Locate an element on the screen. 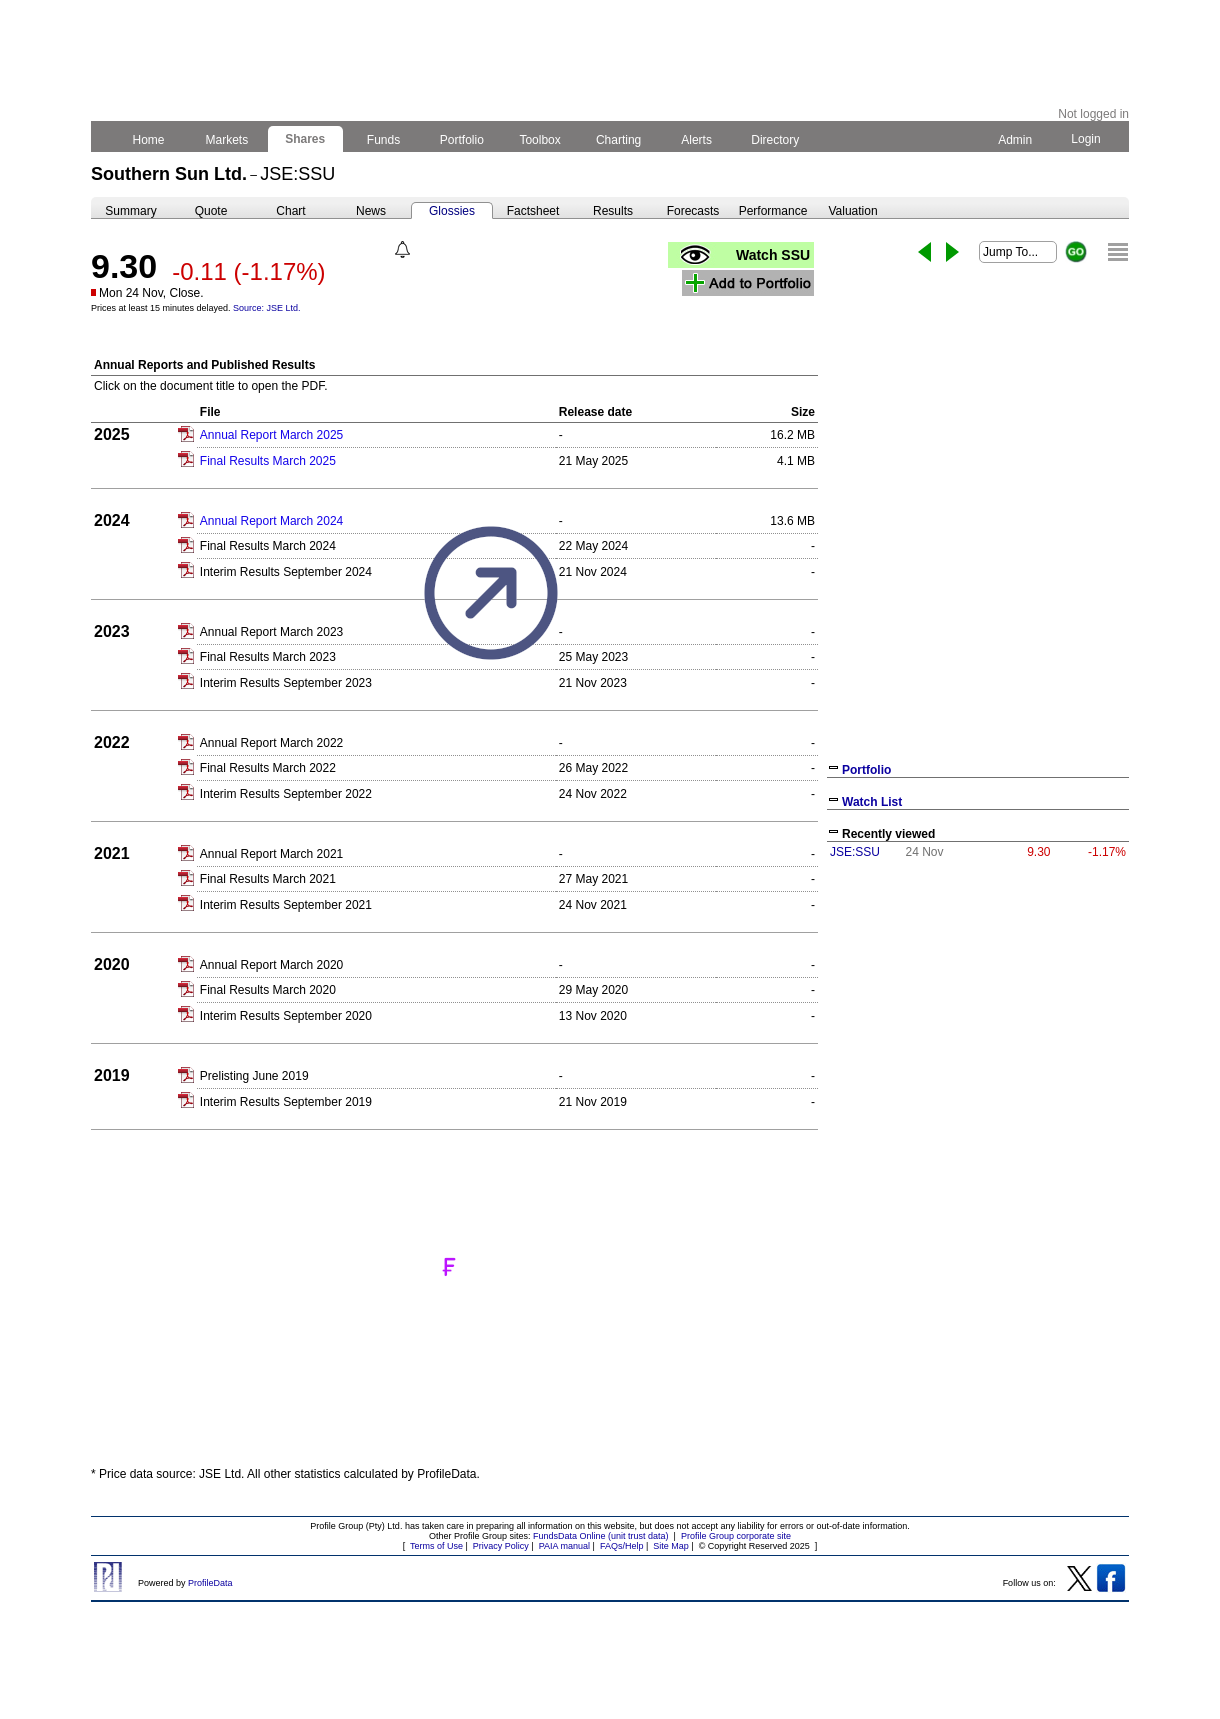 The height and width of the screenshot is (1719, 1220). open link in new tab or window is located at coordinates (491, 593).